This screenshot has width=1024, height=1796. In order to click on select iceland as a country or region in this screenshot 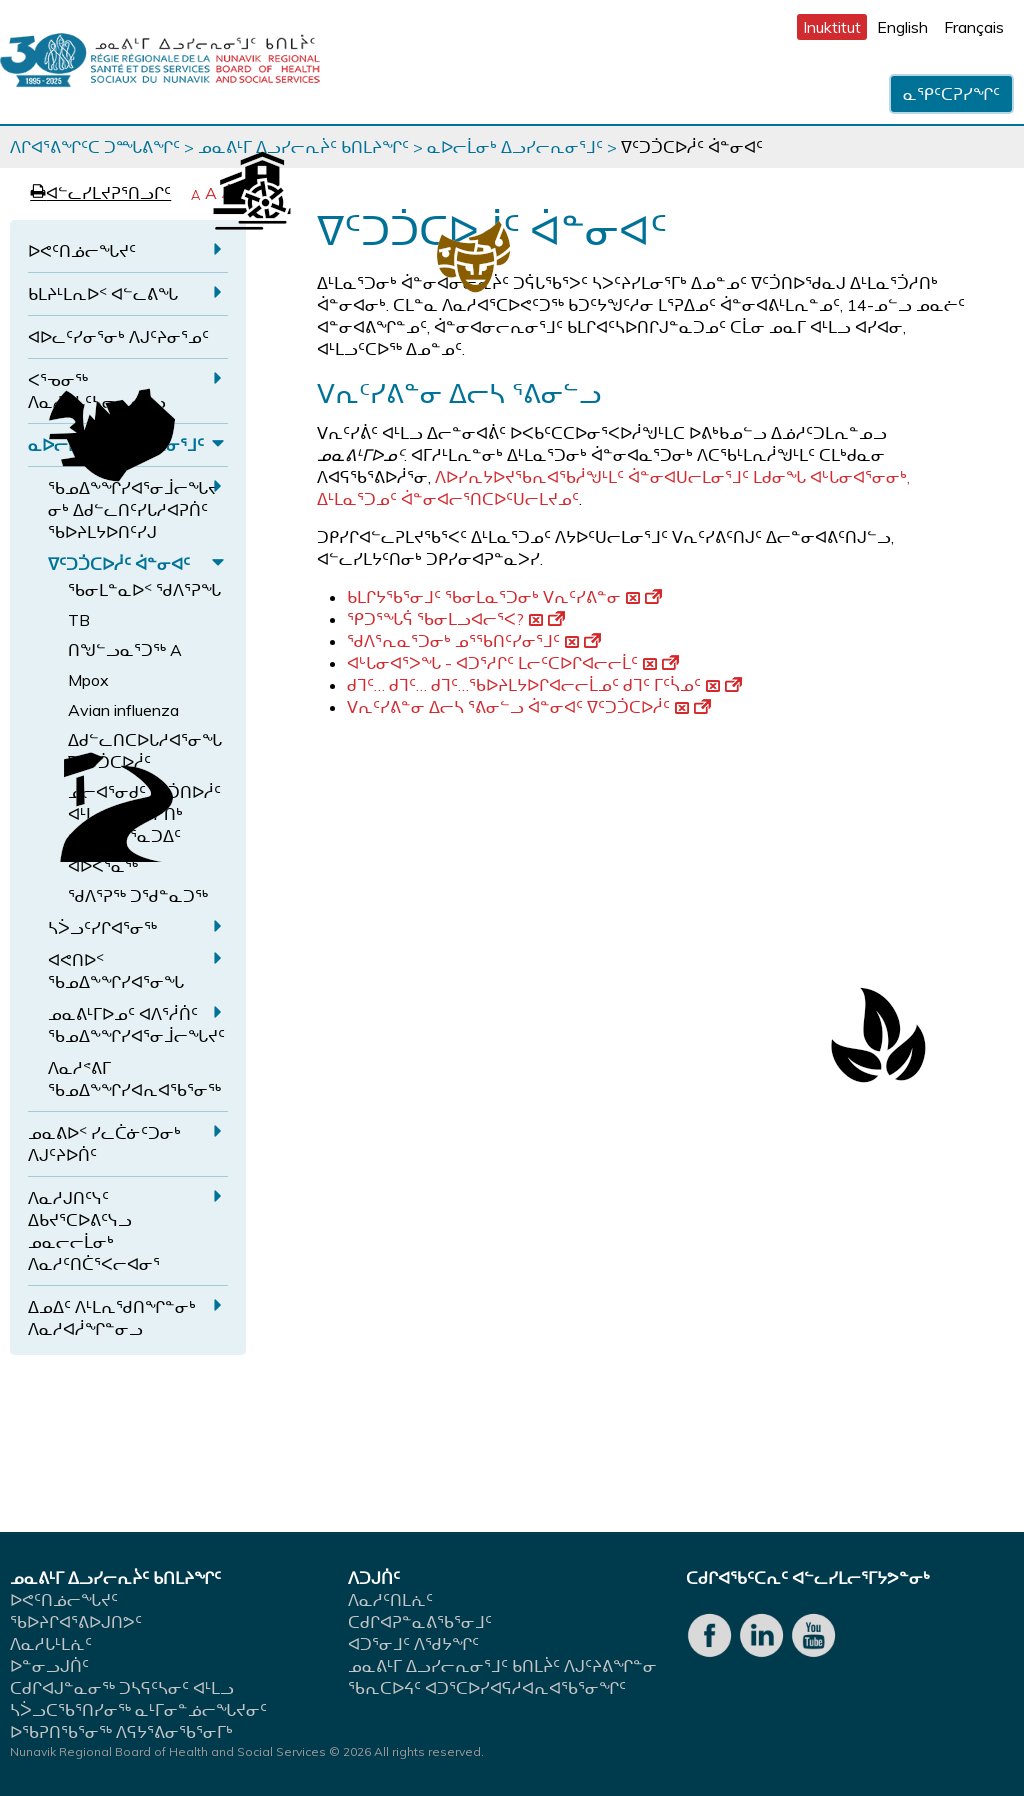, I will do `click(112, 435)`.